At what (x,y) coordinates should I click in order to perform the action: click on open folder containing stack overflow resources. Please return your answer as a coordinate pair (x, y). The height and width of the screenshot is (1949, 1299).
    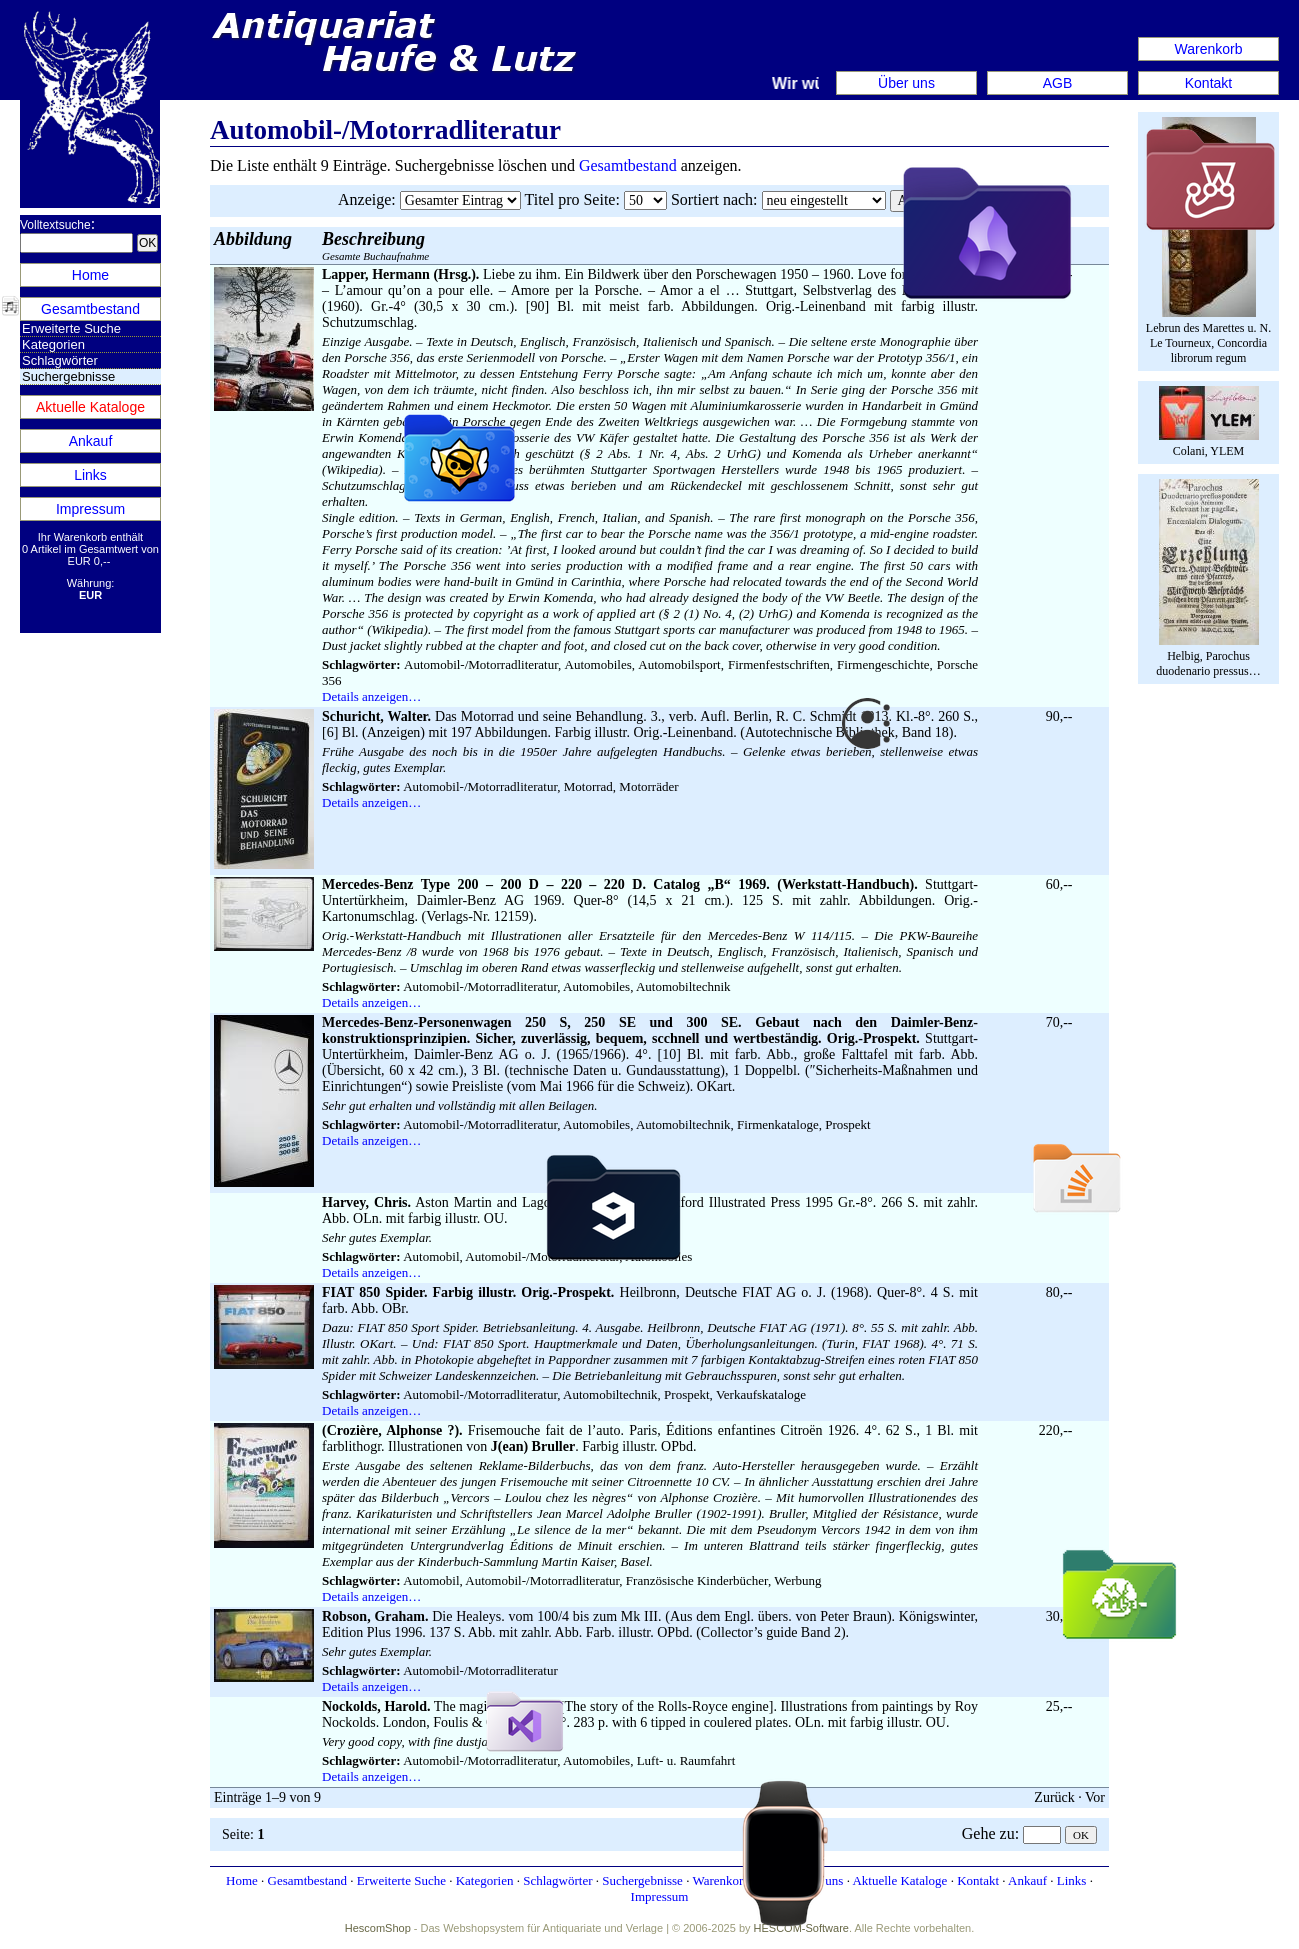
    Looking at the image, I should click on (1076, 1180).